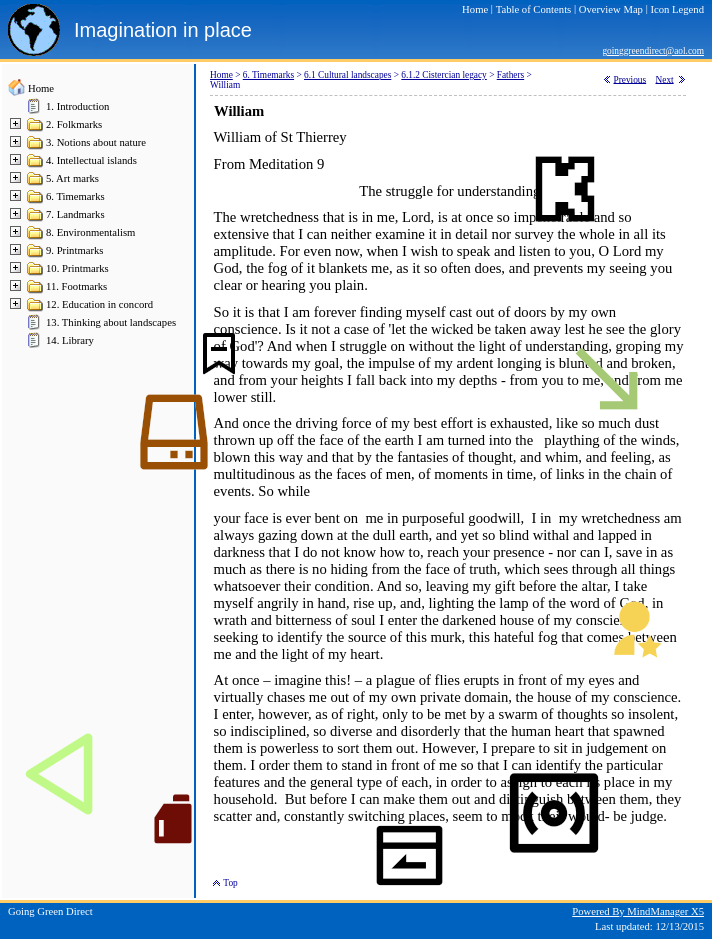  What do you see at coordinates (66, 774) in the screenshot?
I see `play media in reverse` at bounding box center [66, 774].